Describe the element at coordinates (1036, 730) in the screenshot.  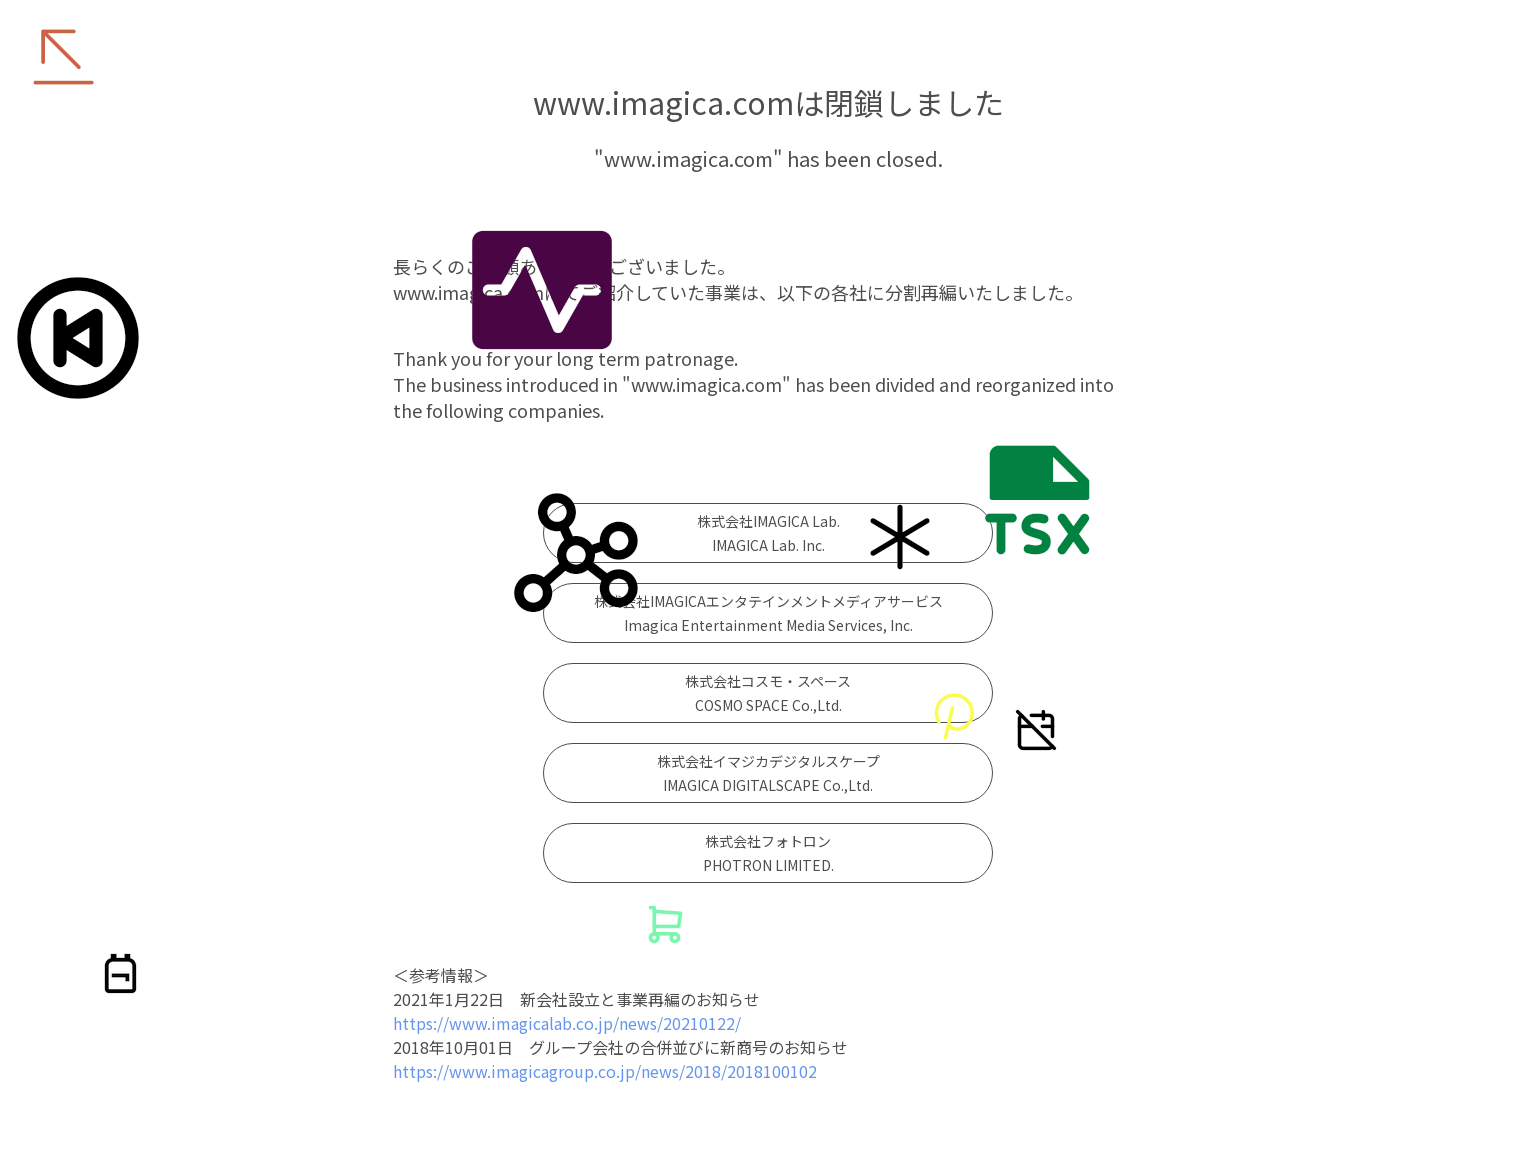
I see `disable calendar or scheduling feature` at that location.